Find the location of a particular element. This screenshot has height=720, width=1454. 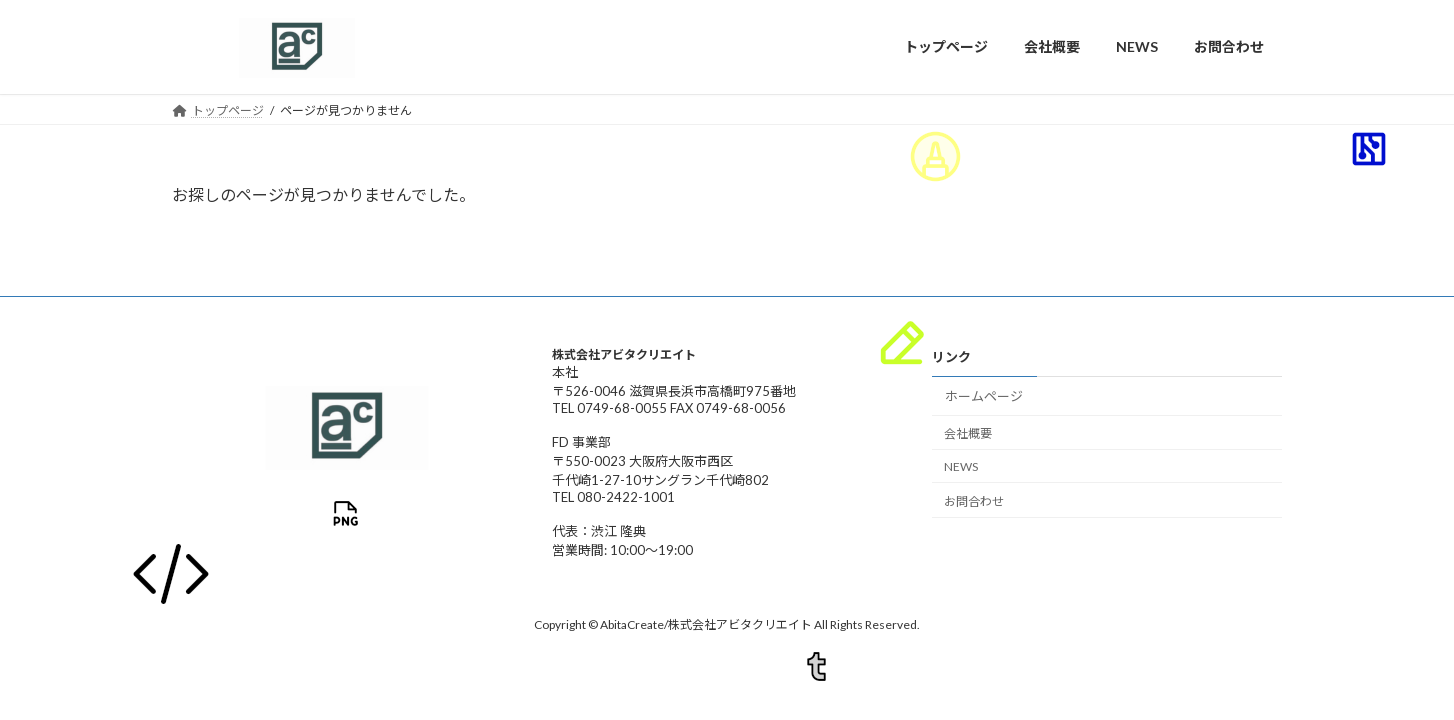

edit text or content is located at coordinates (901, 343).